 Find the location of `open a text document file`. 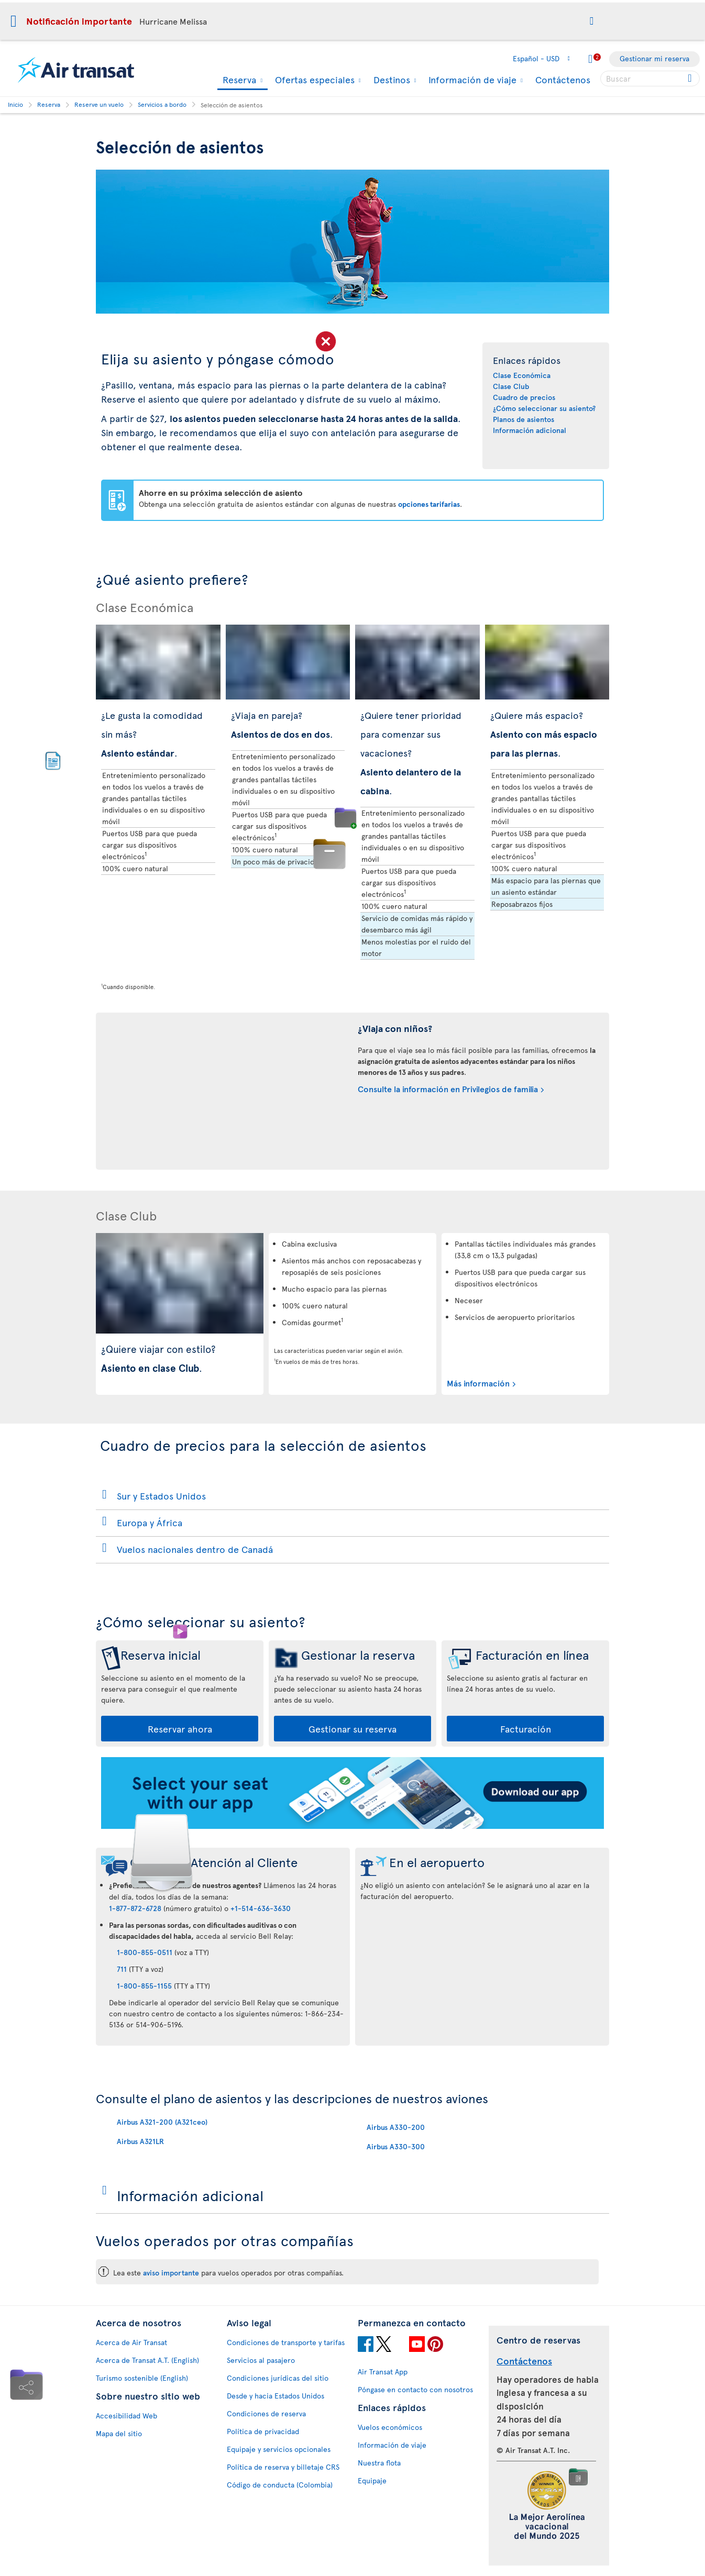

open a text document file is located at coordinates (53, 761).